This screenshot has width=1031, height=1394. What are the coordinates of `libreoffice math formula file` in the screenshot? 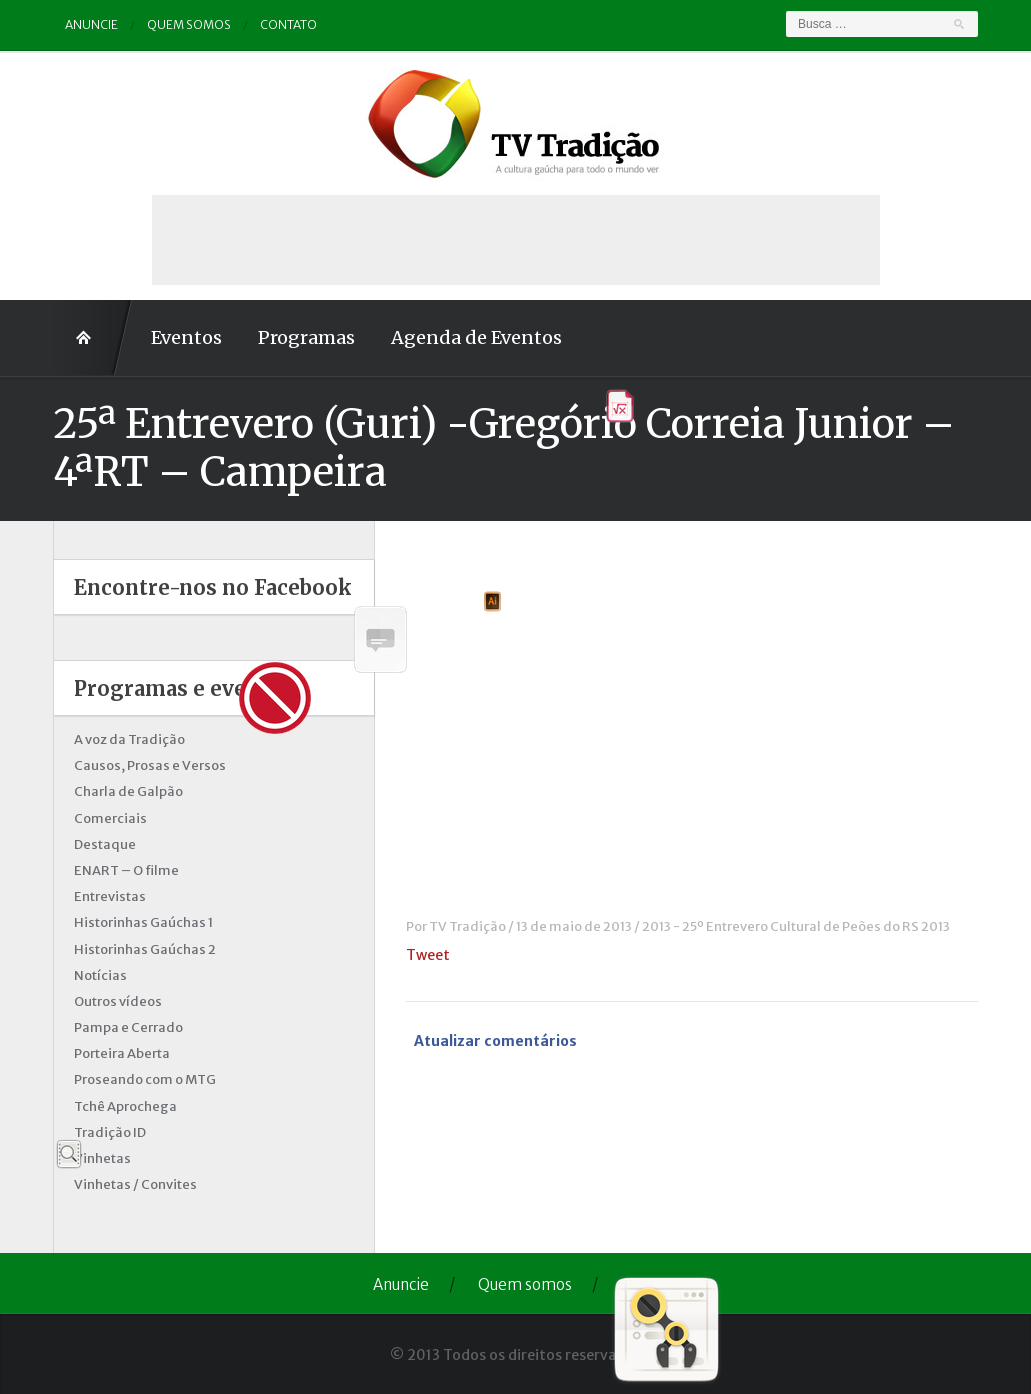 It's located at (620, 406).